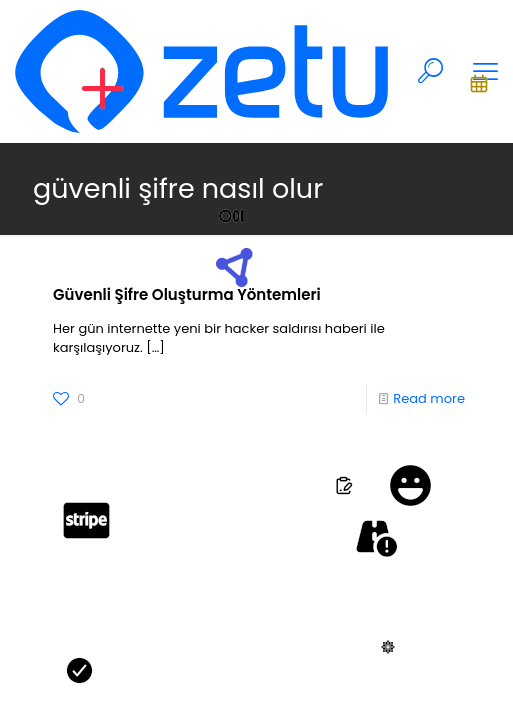 The image size is (513, 720). What do you see at coordinates (343, 485) in the screenshot?
I see `edit or fill out a form` at bounding box center [343, 485].